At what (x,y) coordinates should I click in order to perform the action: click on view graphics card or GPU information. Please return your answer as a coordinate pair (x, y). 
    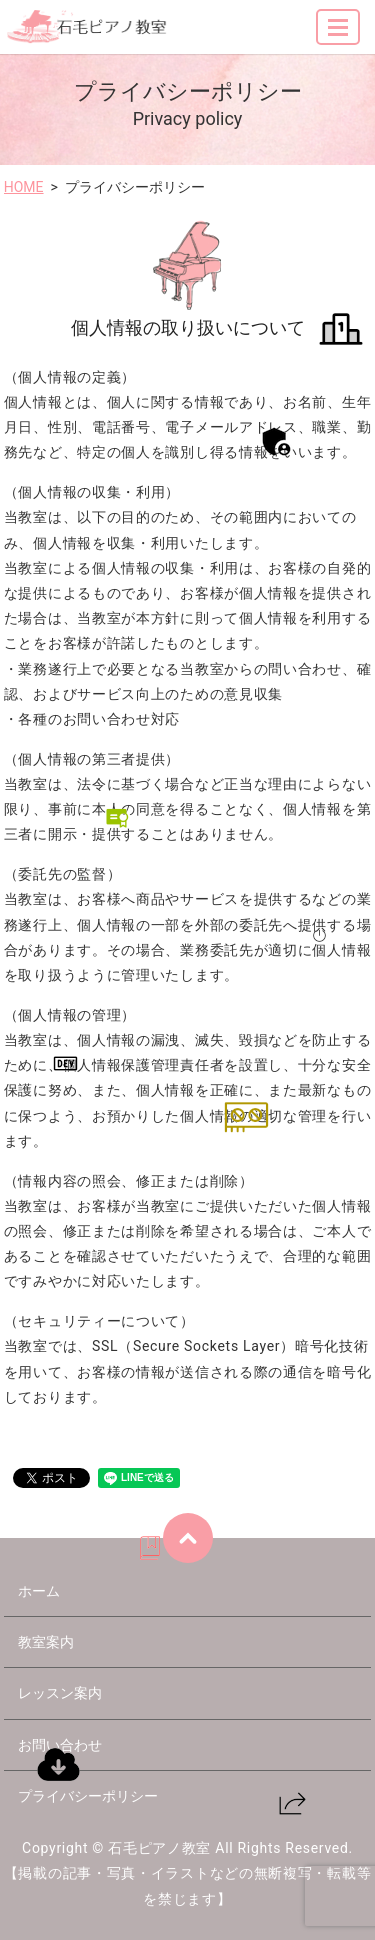
    Looking at the image, I should click on (246, 1116).